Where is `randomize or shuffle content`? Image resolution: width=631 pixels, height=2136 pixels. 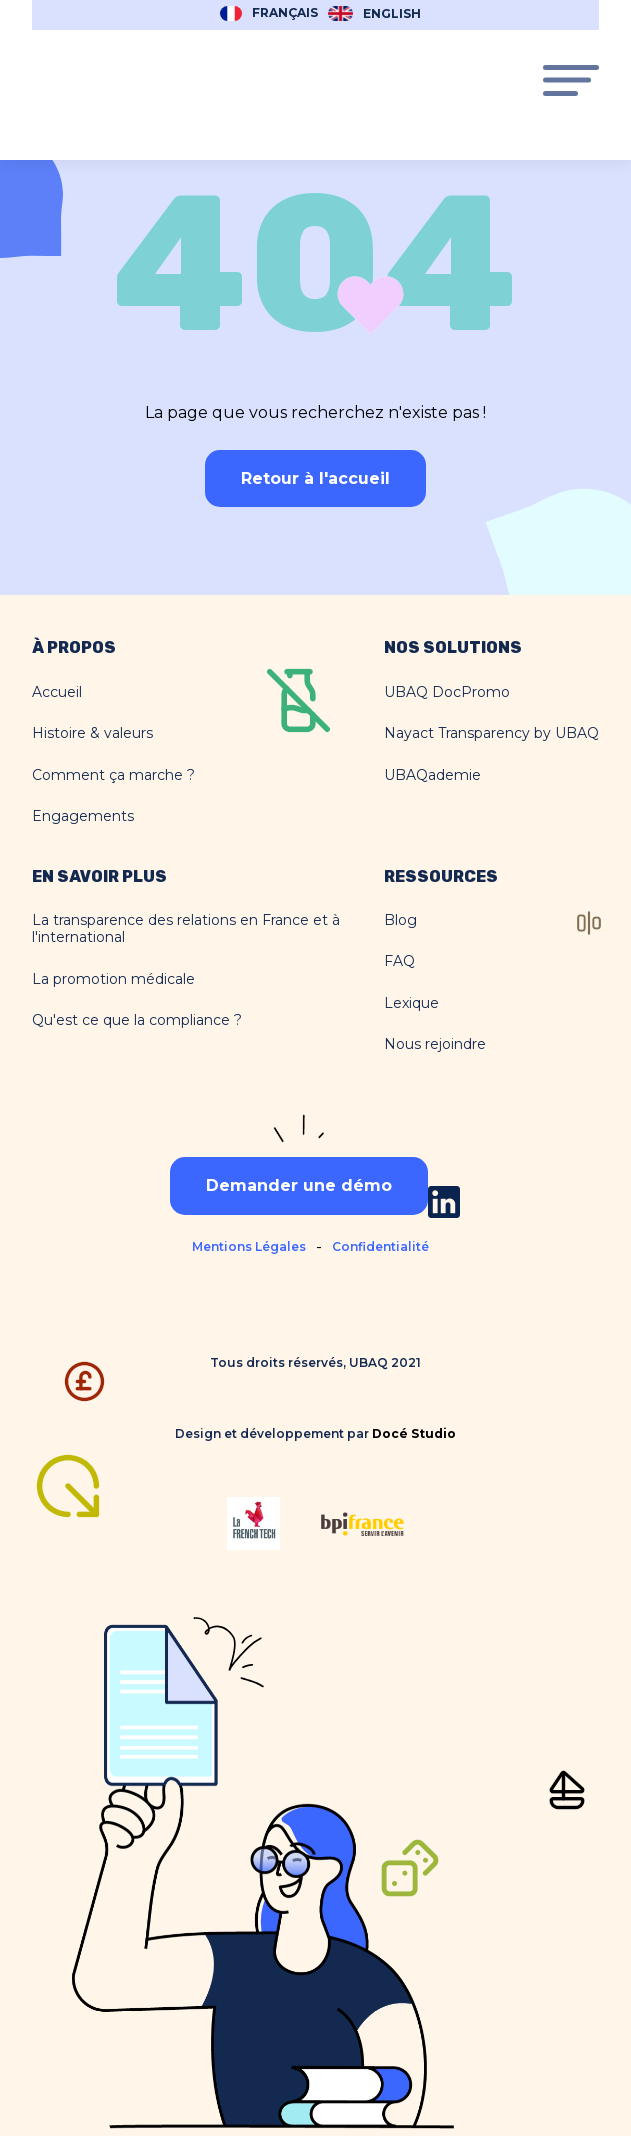 randomize or shuffle content is located at coordinates (410, 1868).